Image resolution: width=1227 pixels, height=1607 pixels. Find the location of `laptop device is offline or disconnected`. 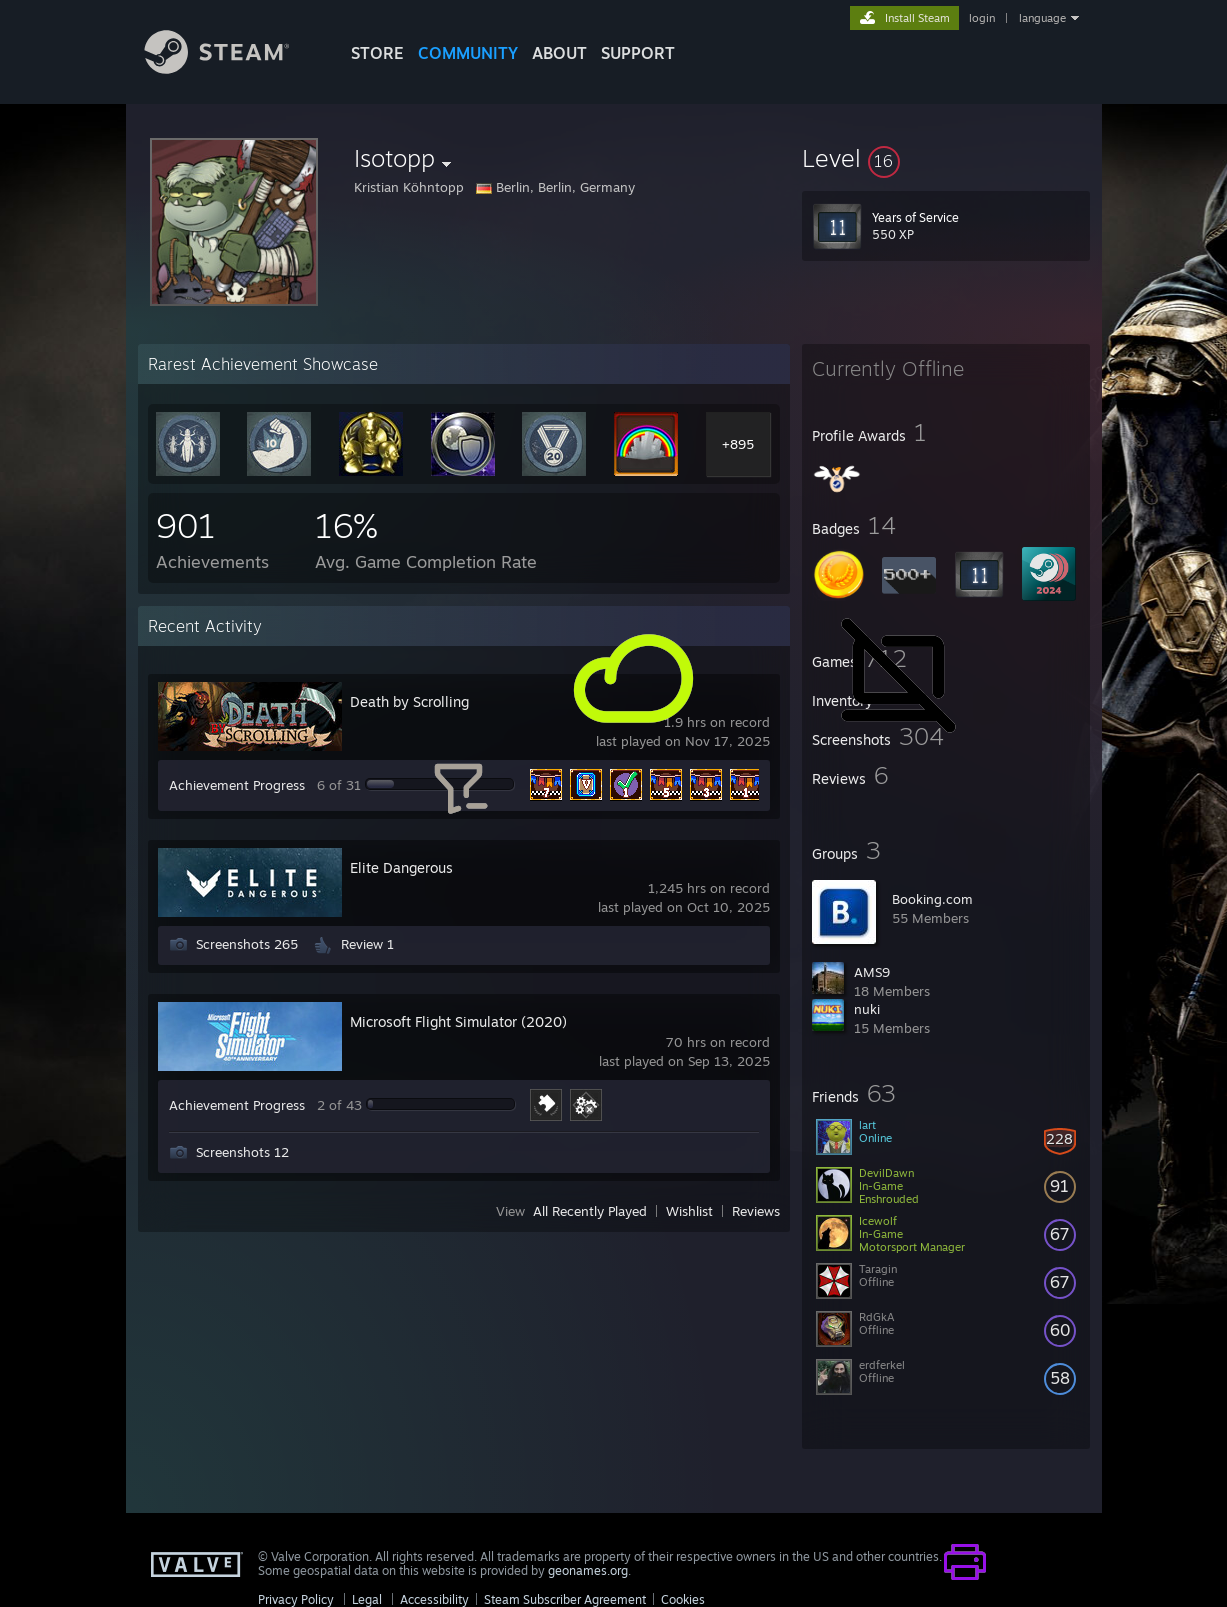

laptop device is offline or disconnected is located at coordinates (898, 675).